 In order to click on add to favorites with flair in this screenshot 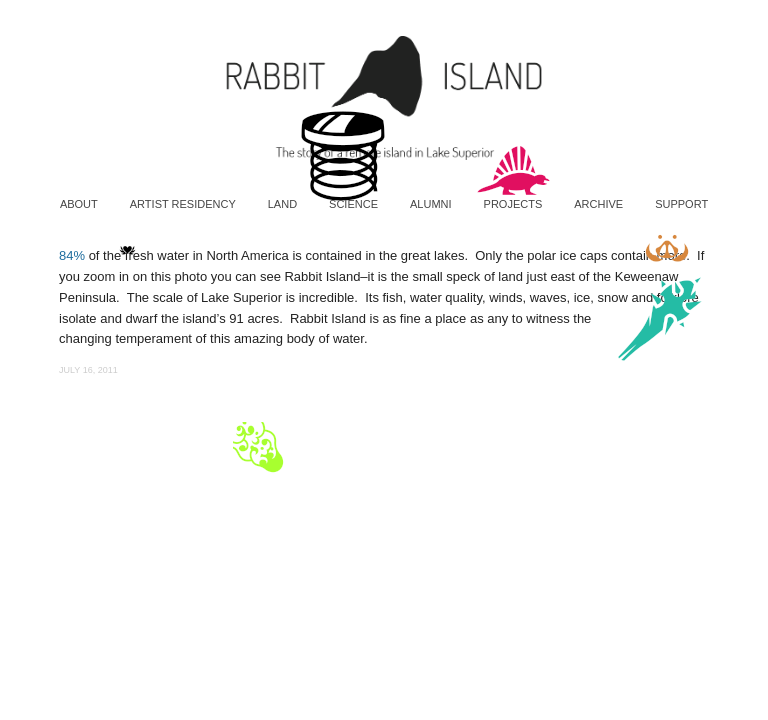, I will do `click(127, 250)`.